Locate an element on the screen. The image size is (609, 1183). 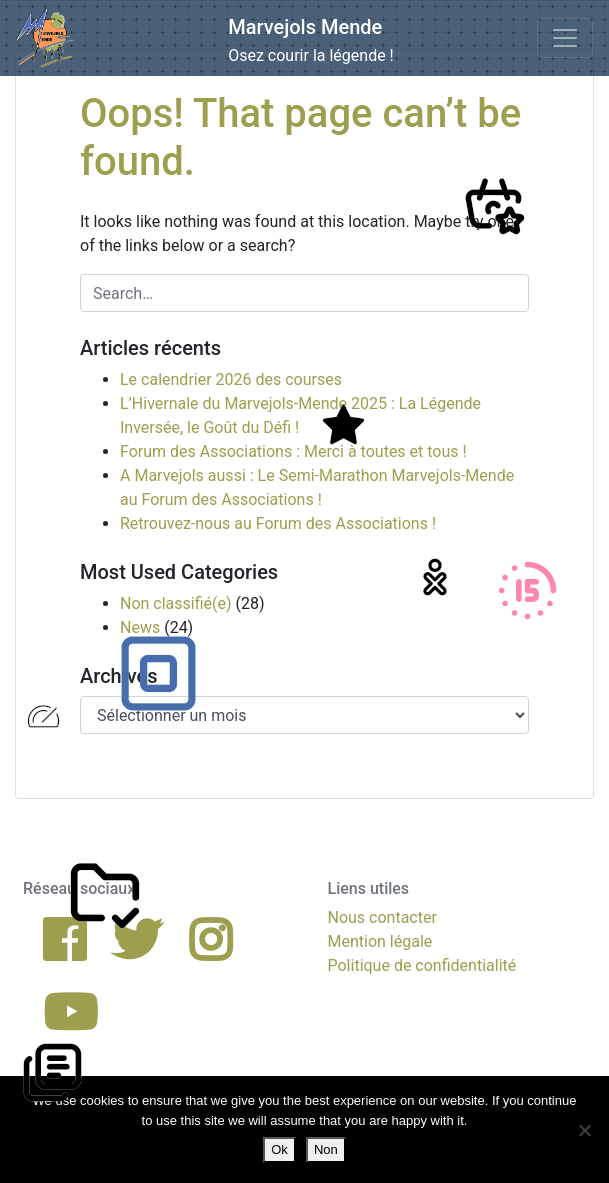
access your saved content library is located at coordinates (52, 1072).